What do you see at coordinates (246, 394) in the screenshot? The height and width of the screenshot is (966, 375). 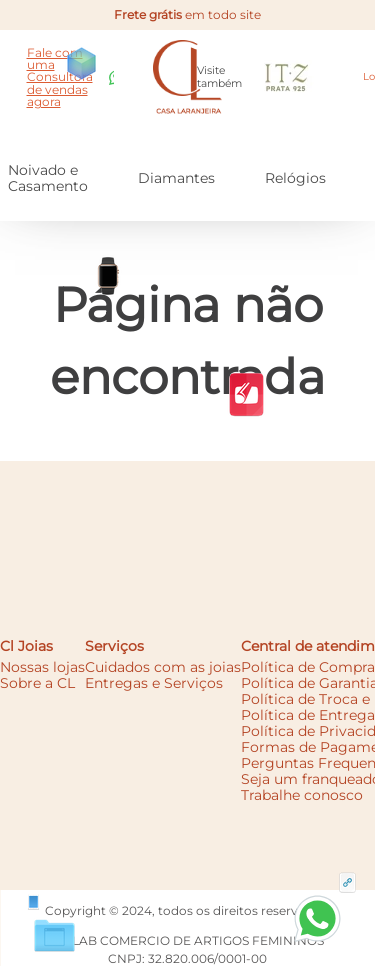 I see `an encapsulated postscript (.eps) file` at bounding box center [246, 394].